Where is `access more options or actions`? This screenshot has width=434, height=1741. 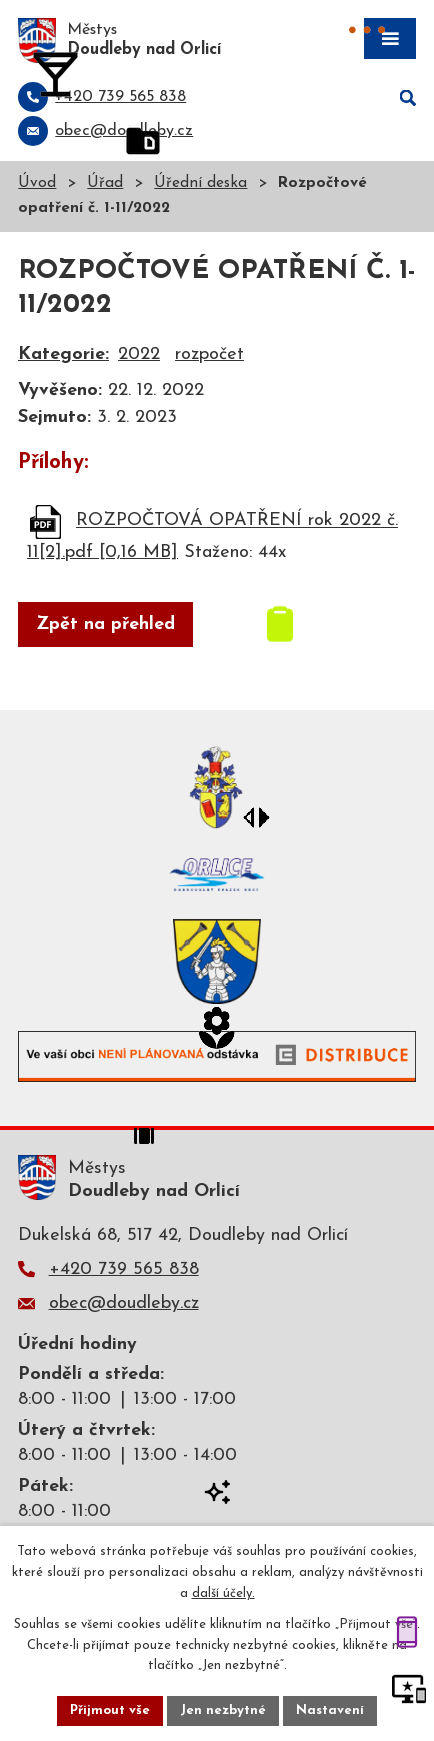 access more options or actions is located at coordinates (367, 31).